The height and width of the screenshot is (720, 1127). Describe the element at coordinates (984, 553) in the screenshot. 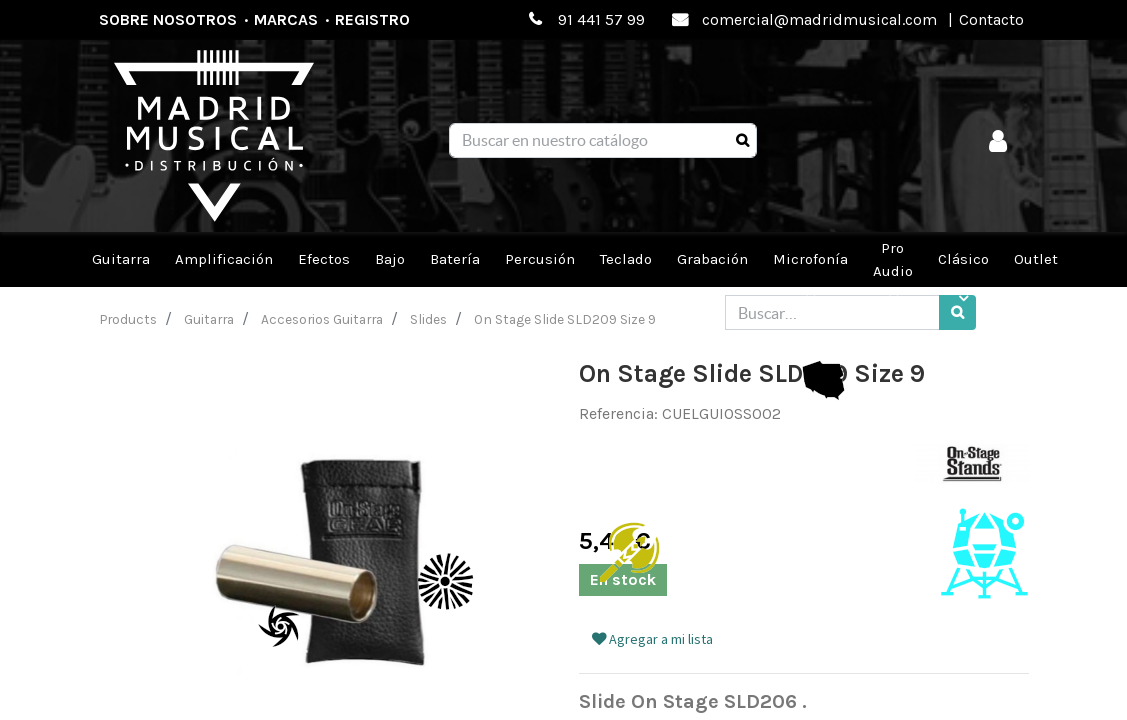

I see `access space exploration game content` at that location.